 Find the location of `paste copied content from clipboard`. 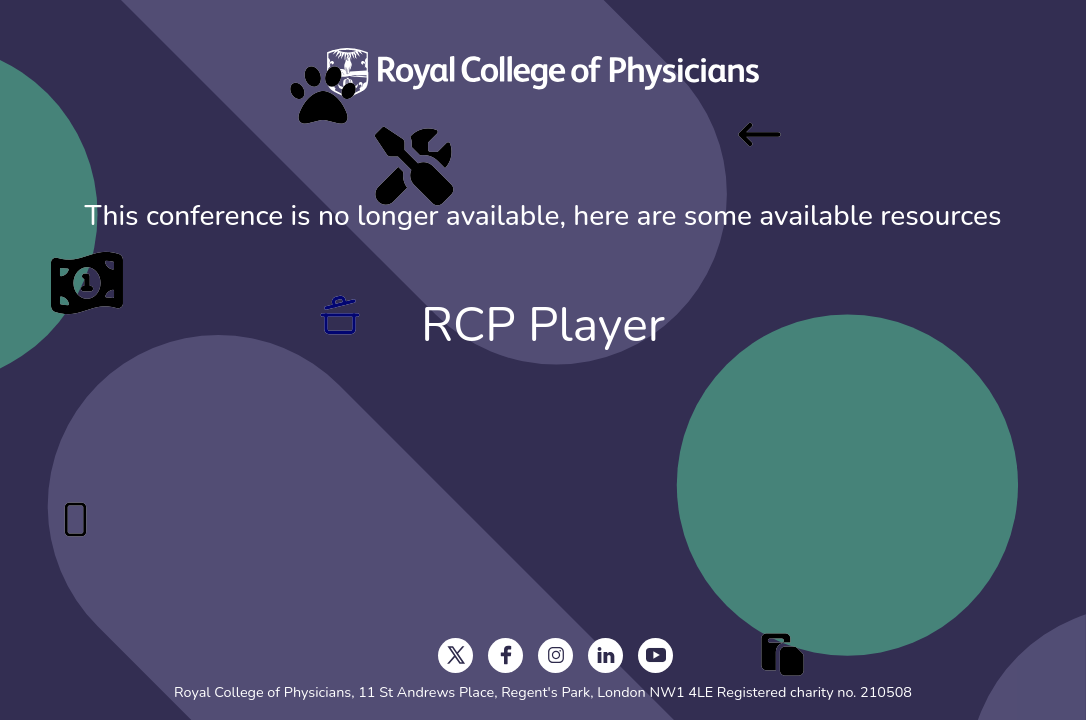

paste copied content from clipboard is located at coordinates (782, 654).